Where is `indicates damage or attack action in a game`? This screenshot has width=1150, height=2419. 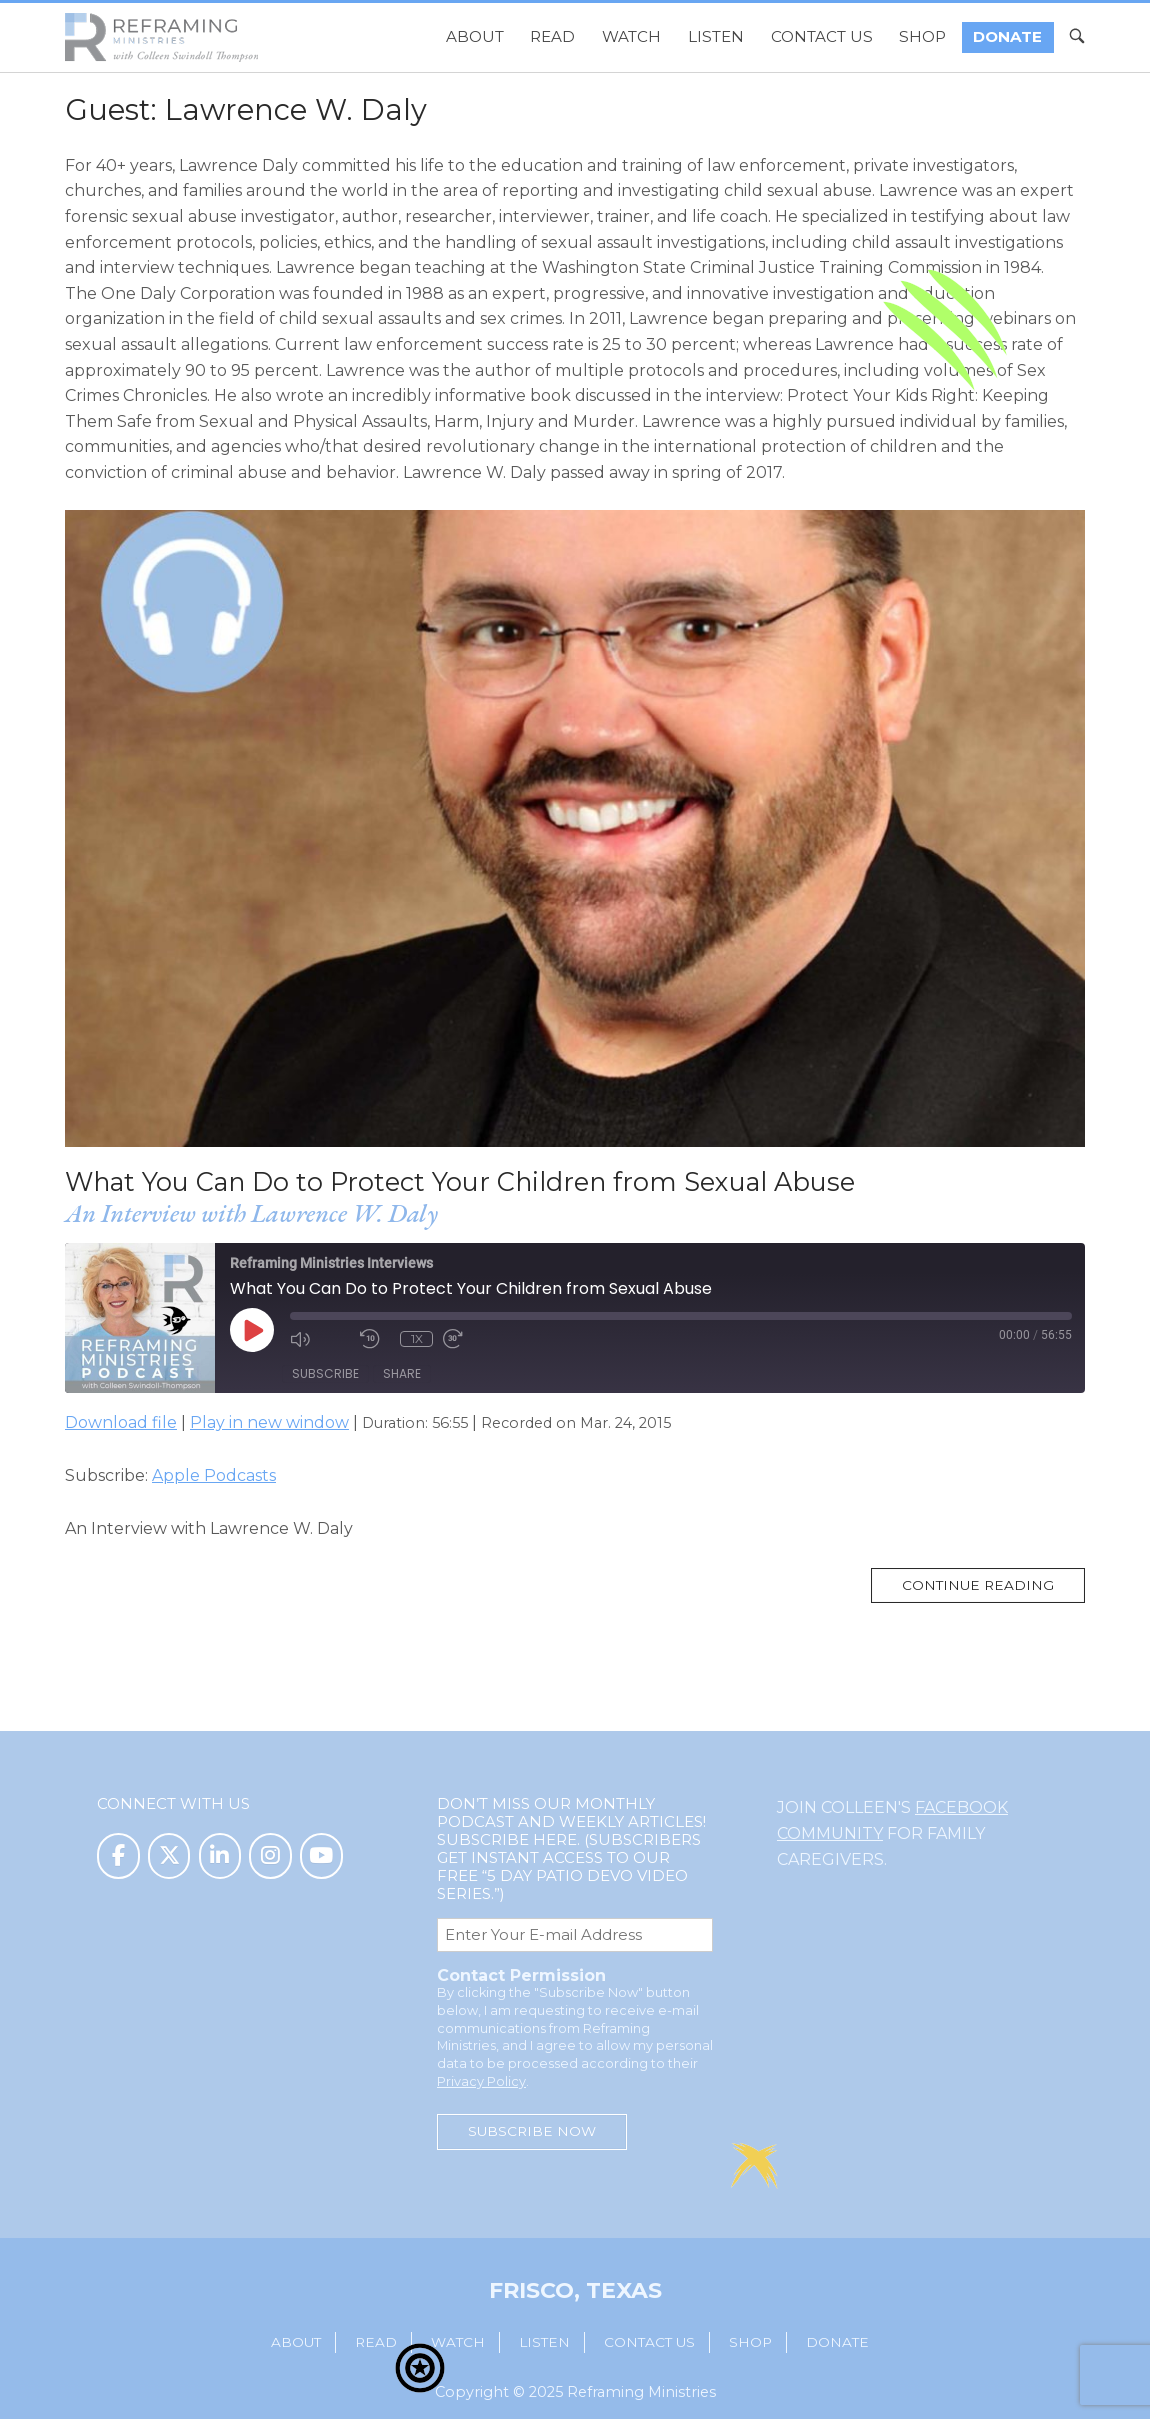 indicates damage or attack action in a game is located at coordinates (945, 330).